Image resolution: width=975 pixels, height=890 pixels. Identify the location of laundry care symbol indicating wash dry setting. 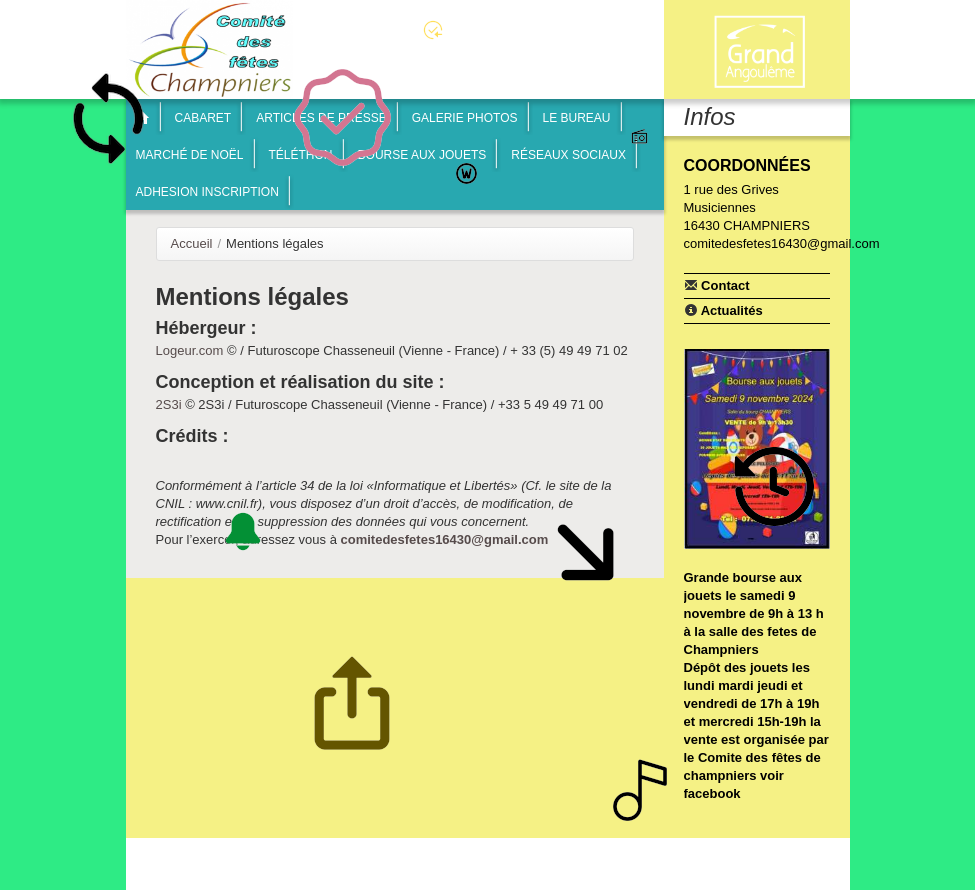
(466, 173).